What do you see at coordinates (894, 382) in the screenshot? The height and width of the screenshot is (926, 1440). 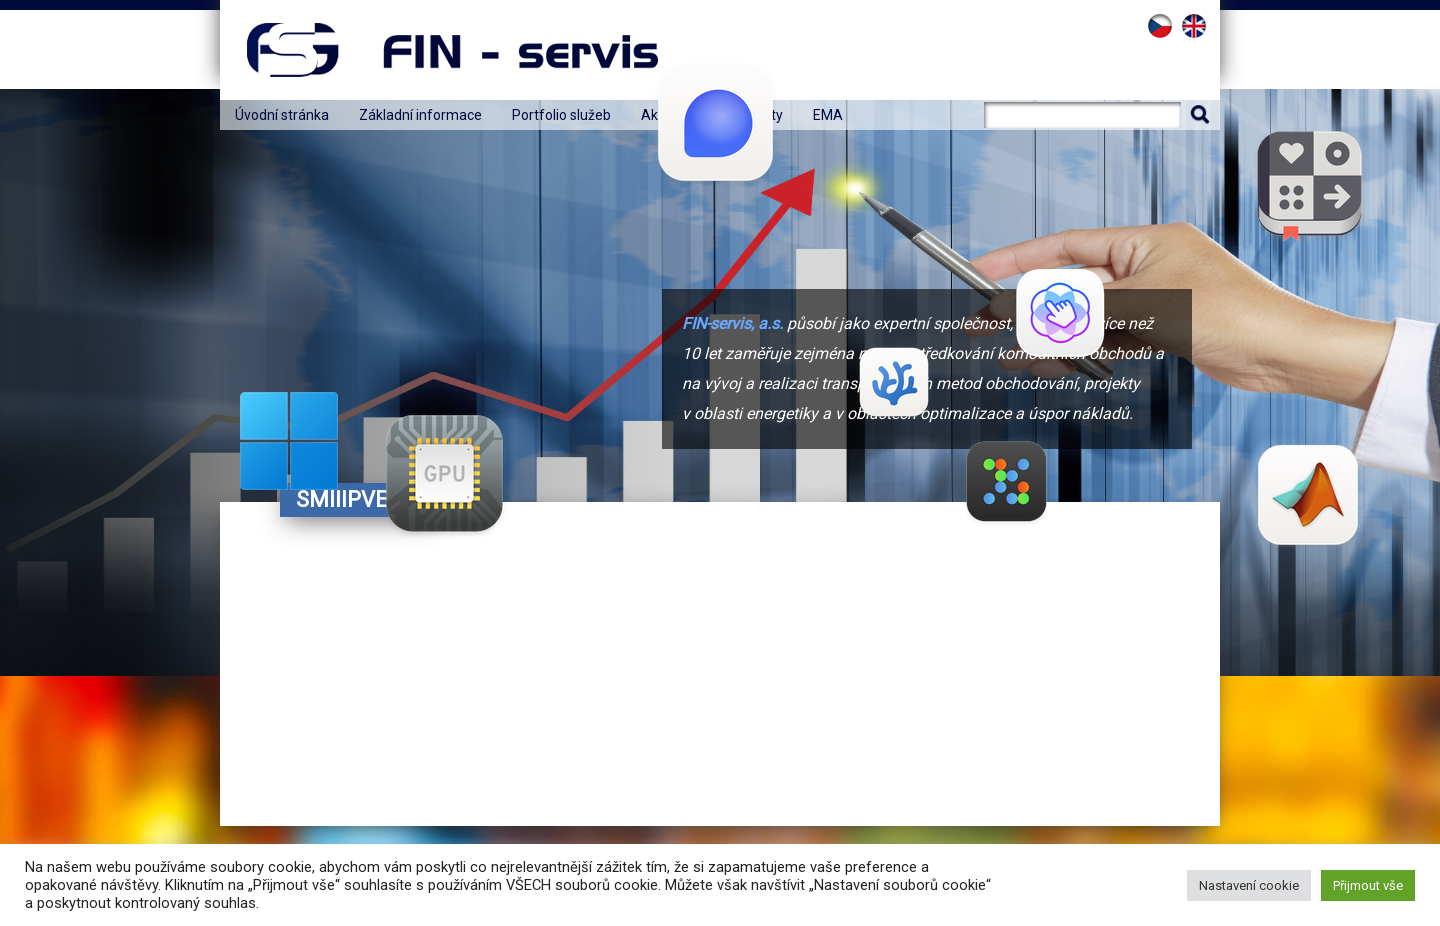 I see `open vscodium code editor` at bounding box center [894, 382].